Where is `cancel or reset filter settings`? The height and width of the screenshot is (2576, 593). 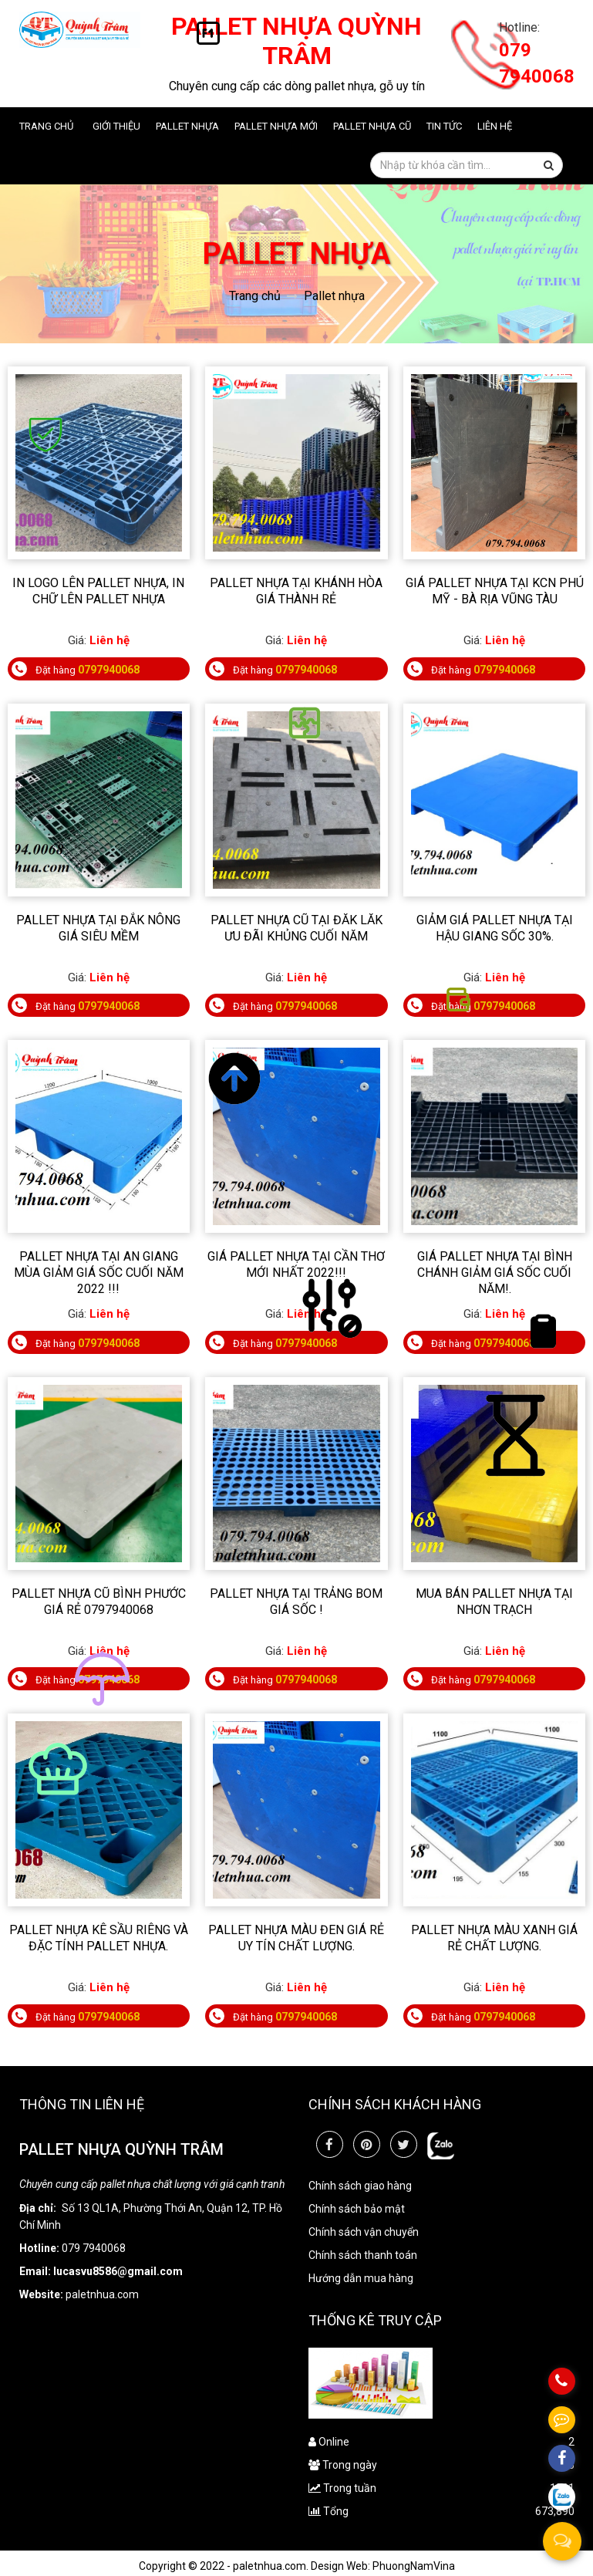
cancel or reset filter settings is located at coordinates (329, 1305).